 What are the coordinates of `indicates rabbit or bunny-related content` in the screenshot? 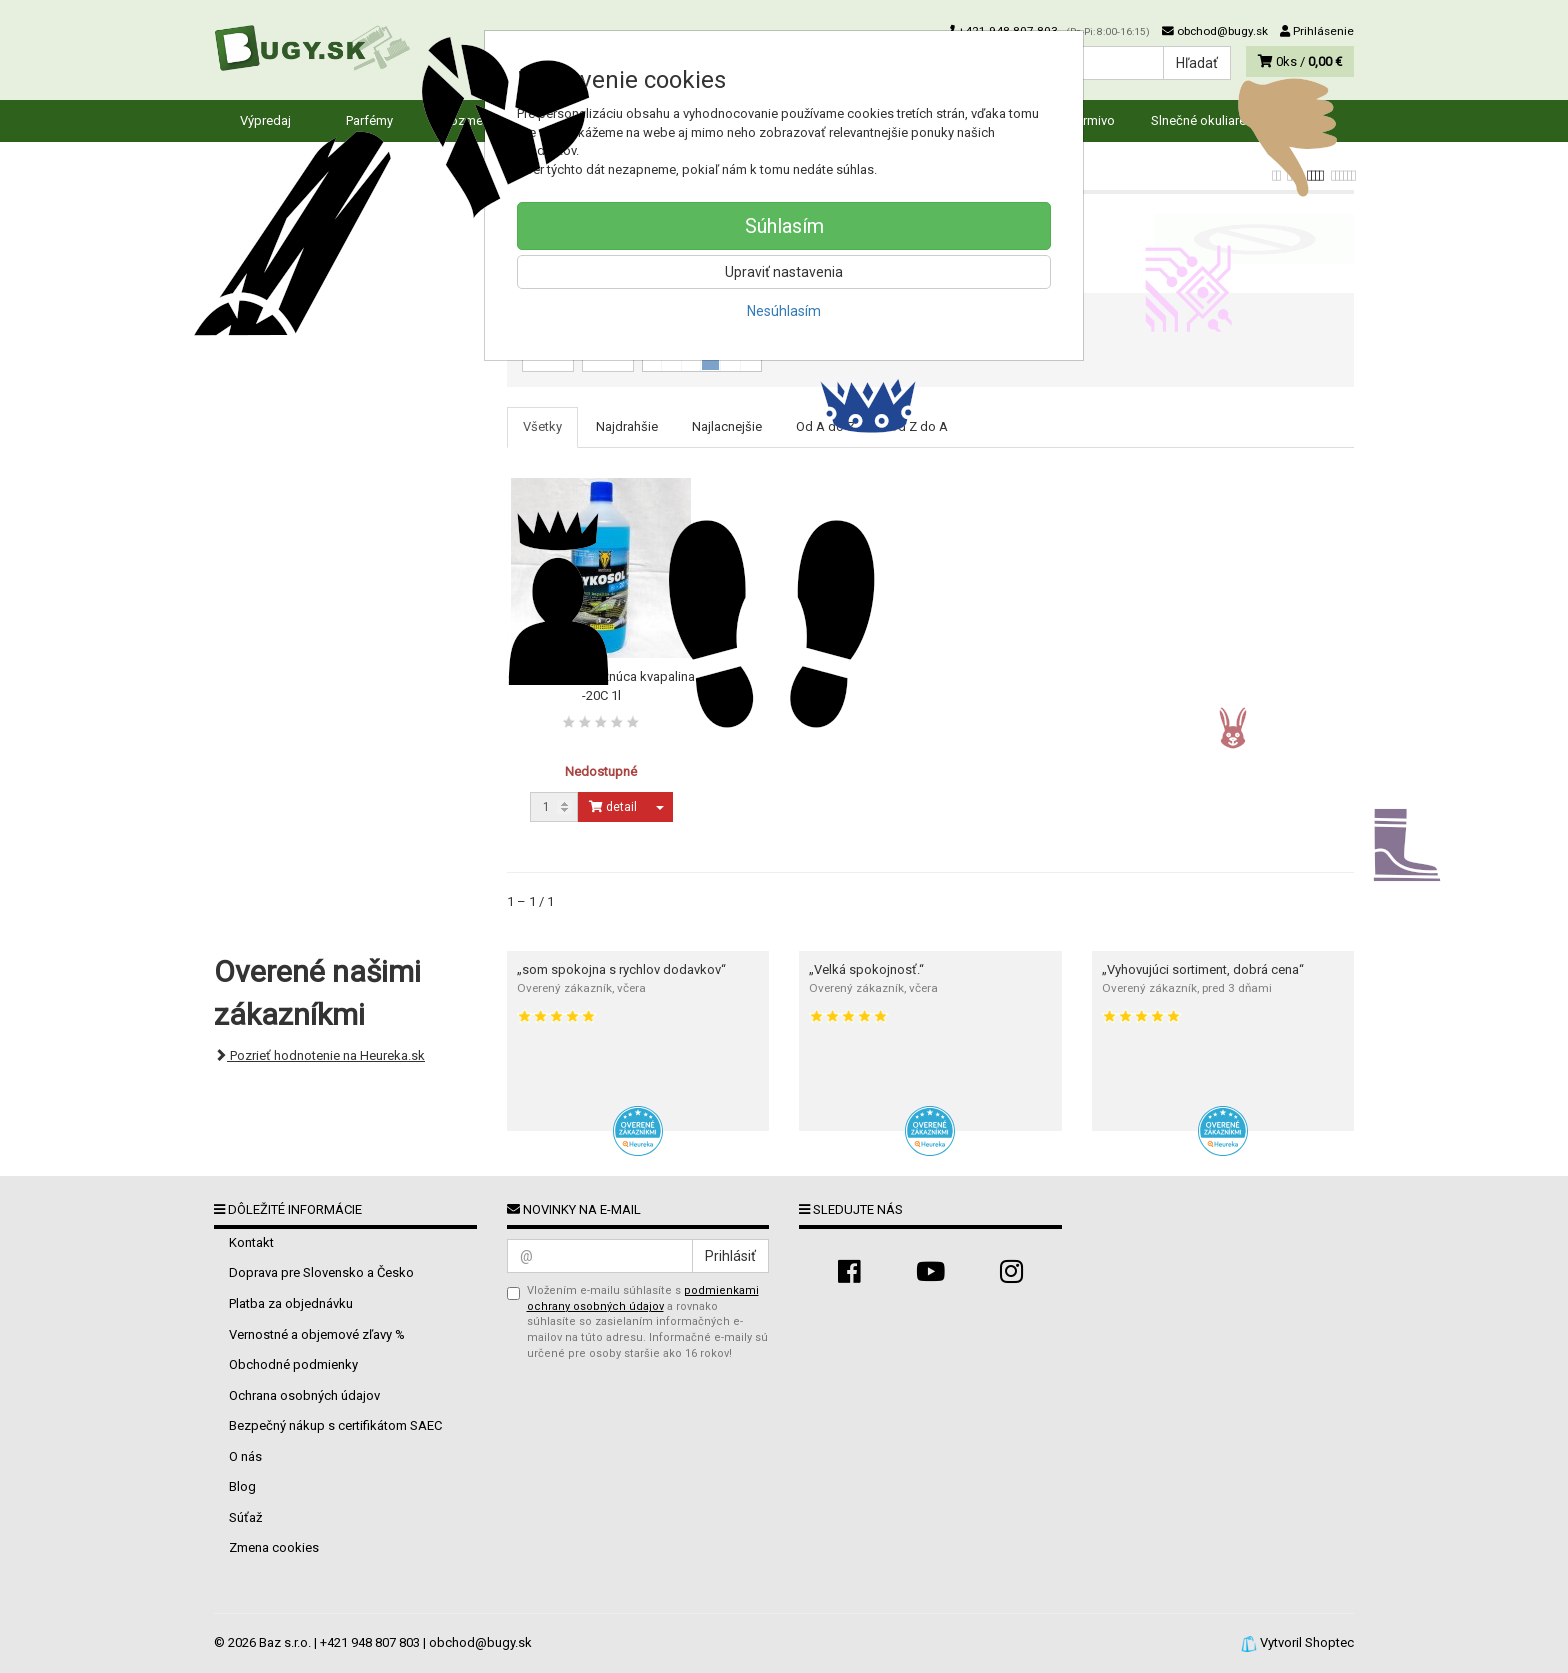 It's located at (1233, 728).